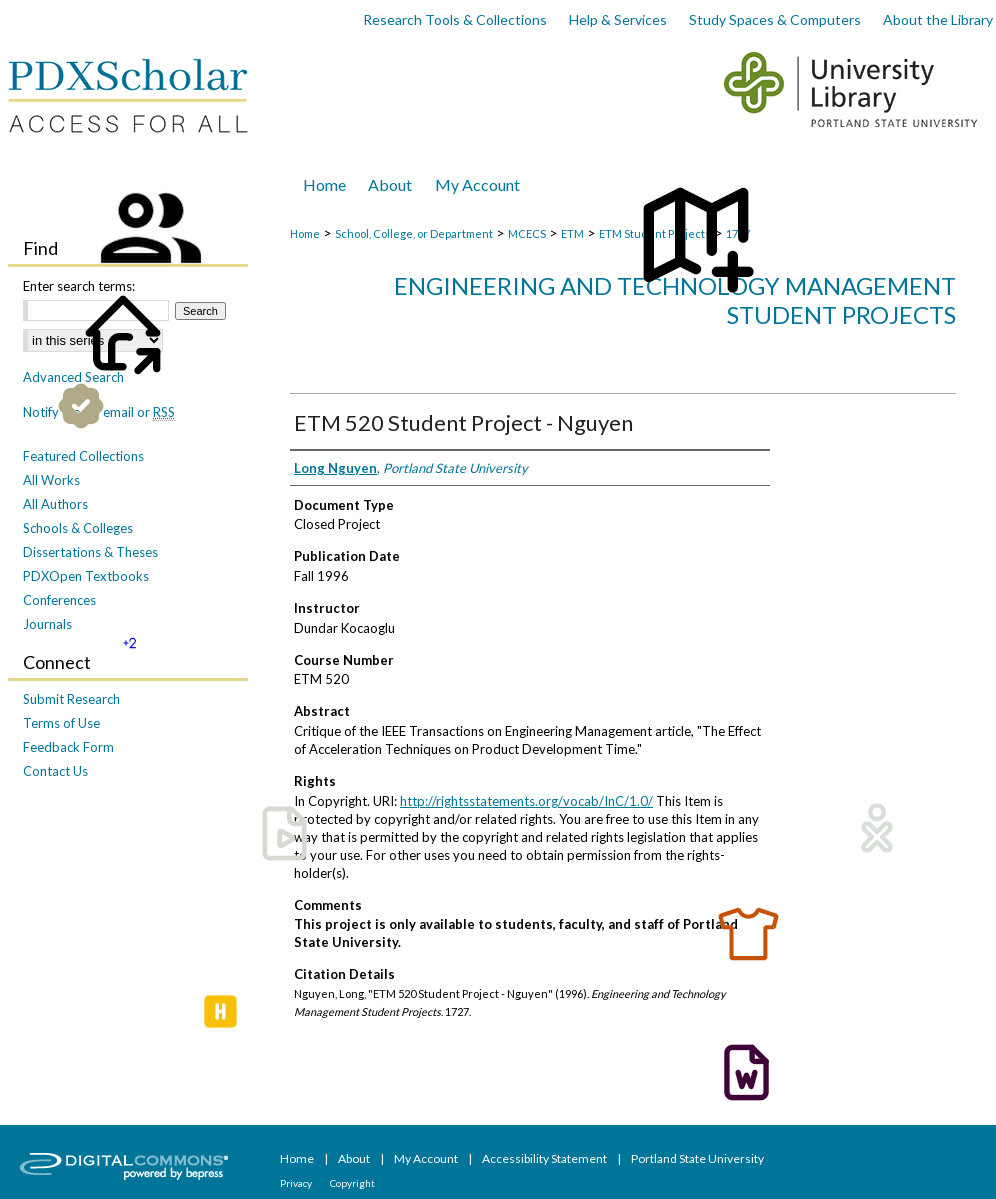 The width and height of the screenshot is (996, 1199). What do you see at coordinates (696, 235) in the screenshot?
I see `add a new location to the map` at bounding box center [696, 235].